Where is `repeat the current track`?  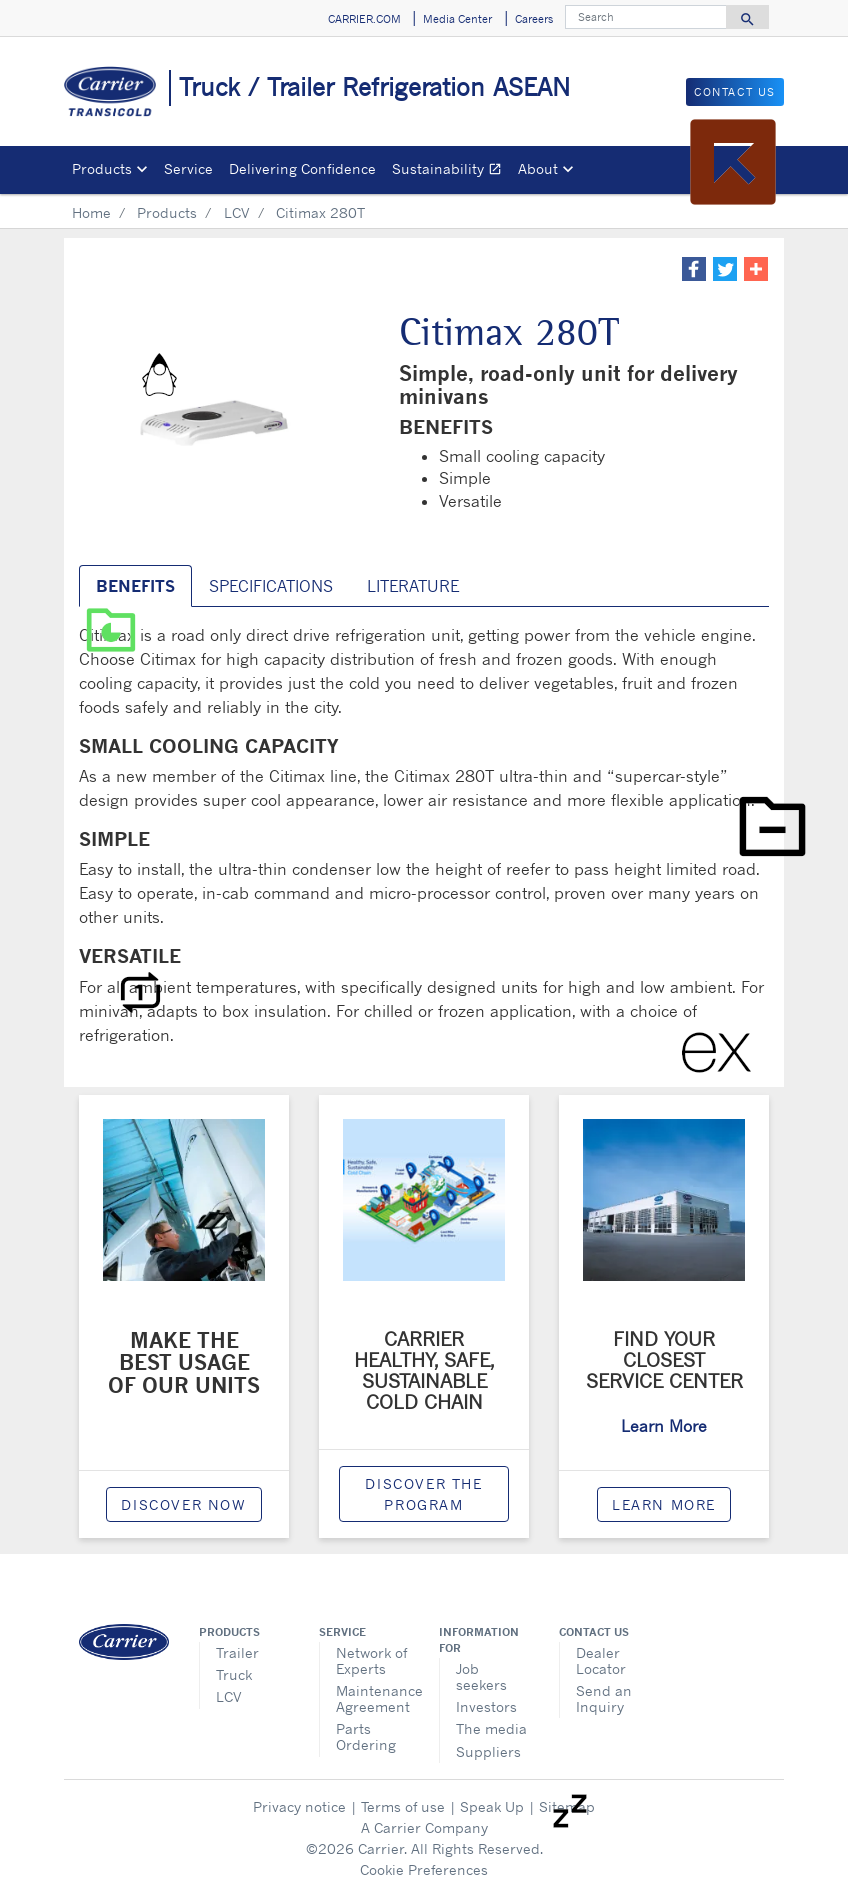
repeat the current track is located at coordinates (140, 992).